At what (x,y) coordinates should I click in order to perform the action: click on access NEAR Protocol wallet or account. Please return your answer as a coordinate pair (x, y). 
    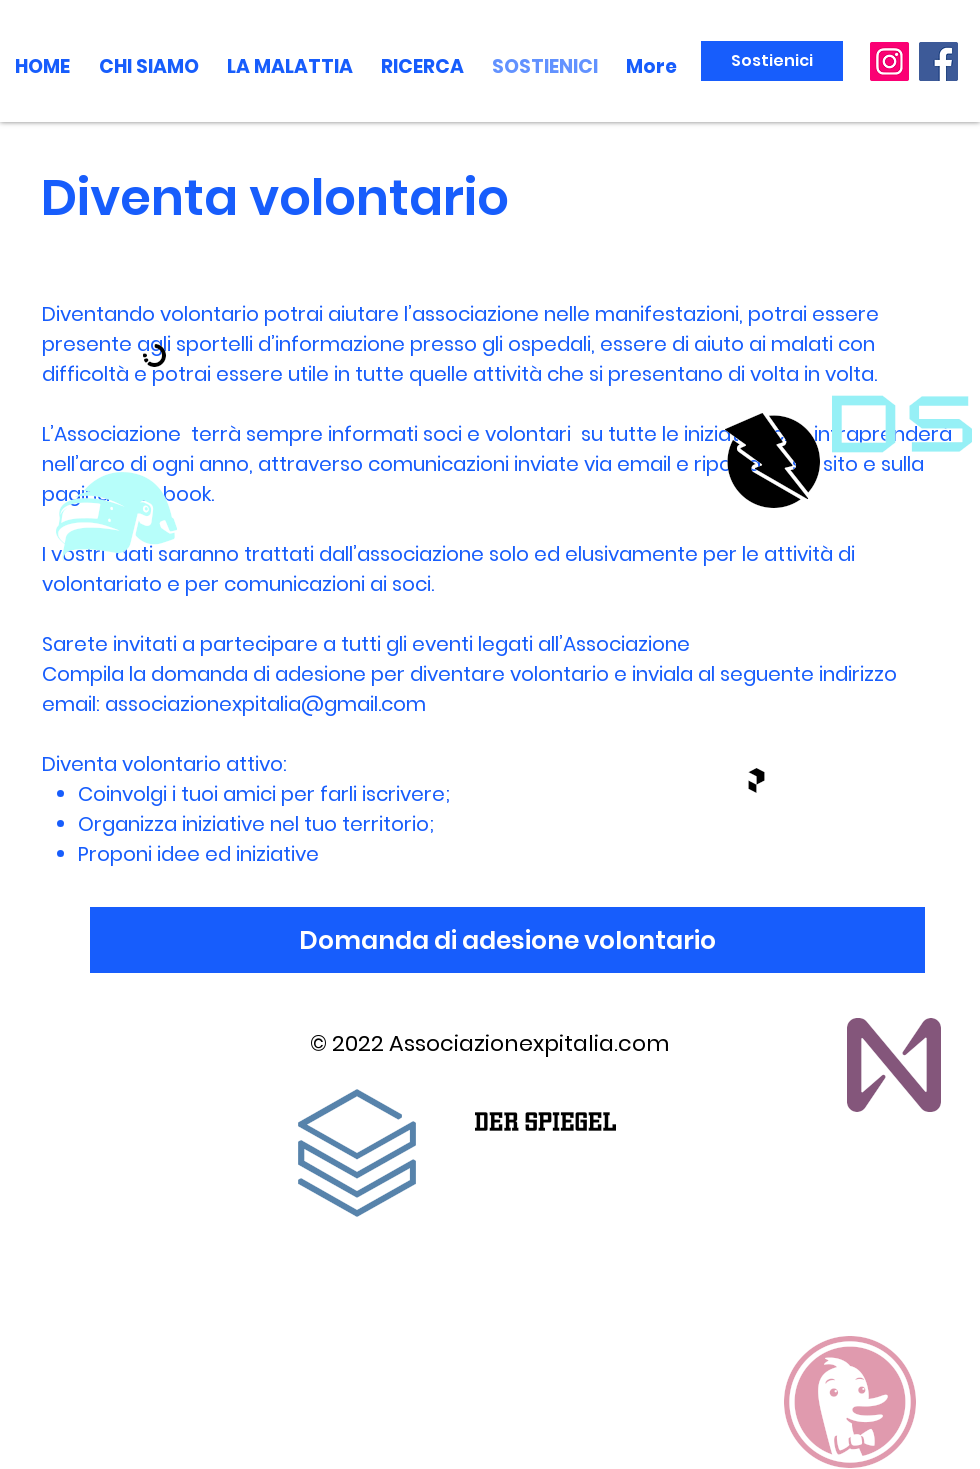
    Looking at the image, I should click on (894, 1065).